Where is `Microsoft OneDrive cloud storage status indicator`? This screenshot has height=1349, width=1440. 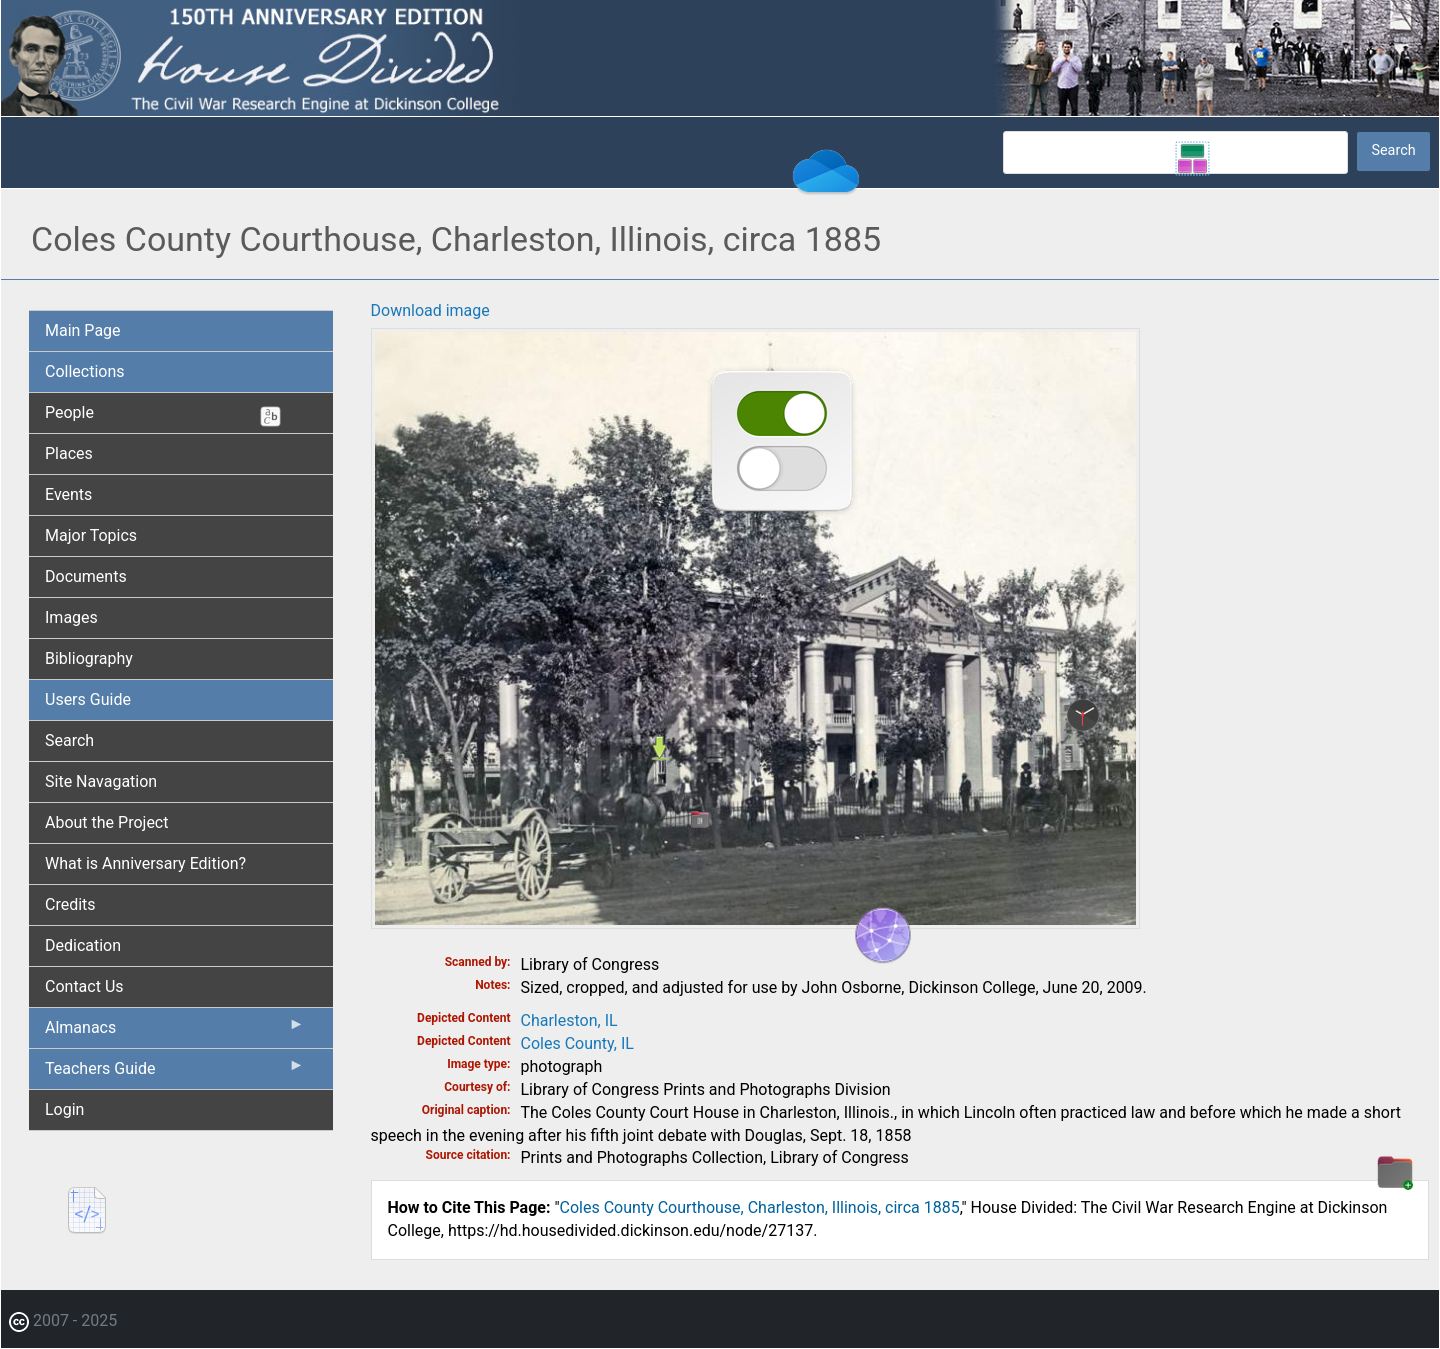 Microsoft OneDrive cloud storage status indicator is located at coordinates (826, 171).